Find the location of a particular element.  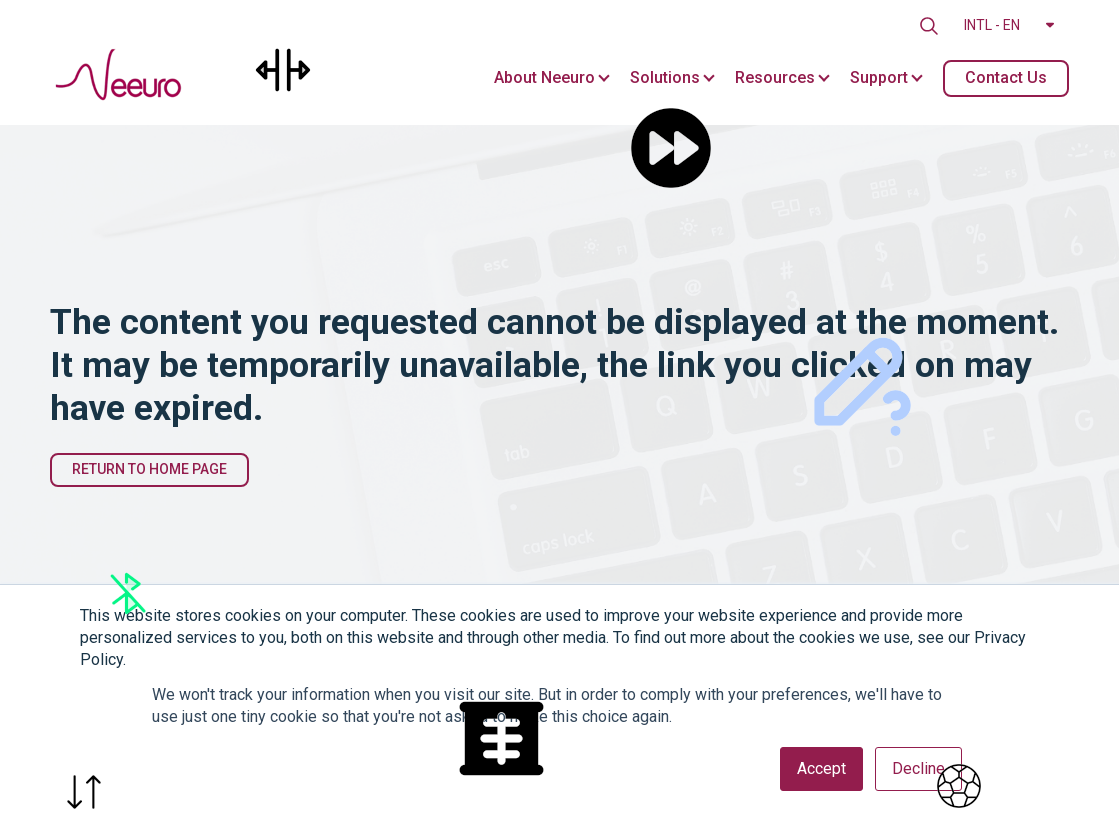

view x-ray or medical imaging results is located at coordinates (501, 738).